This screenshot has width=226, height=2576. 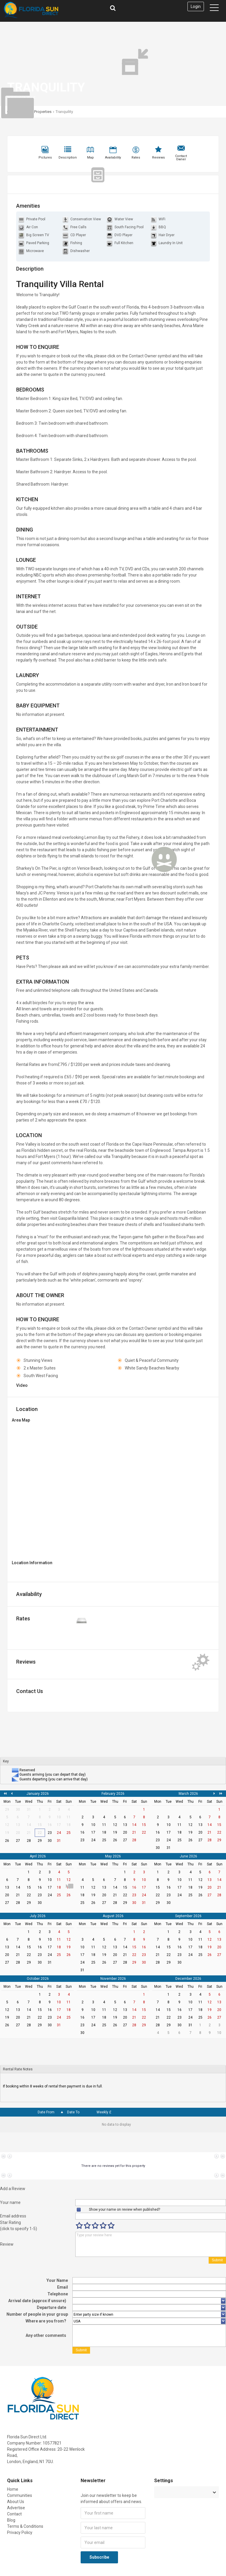 I want to click on access webcam or video camera settings, so click(x=69, y=1886).